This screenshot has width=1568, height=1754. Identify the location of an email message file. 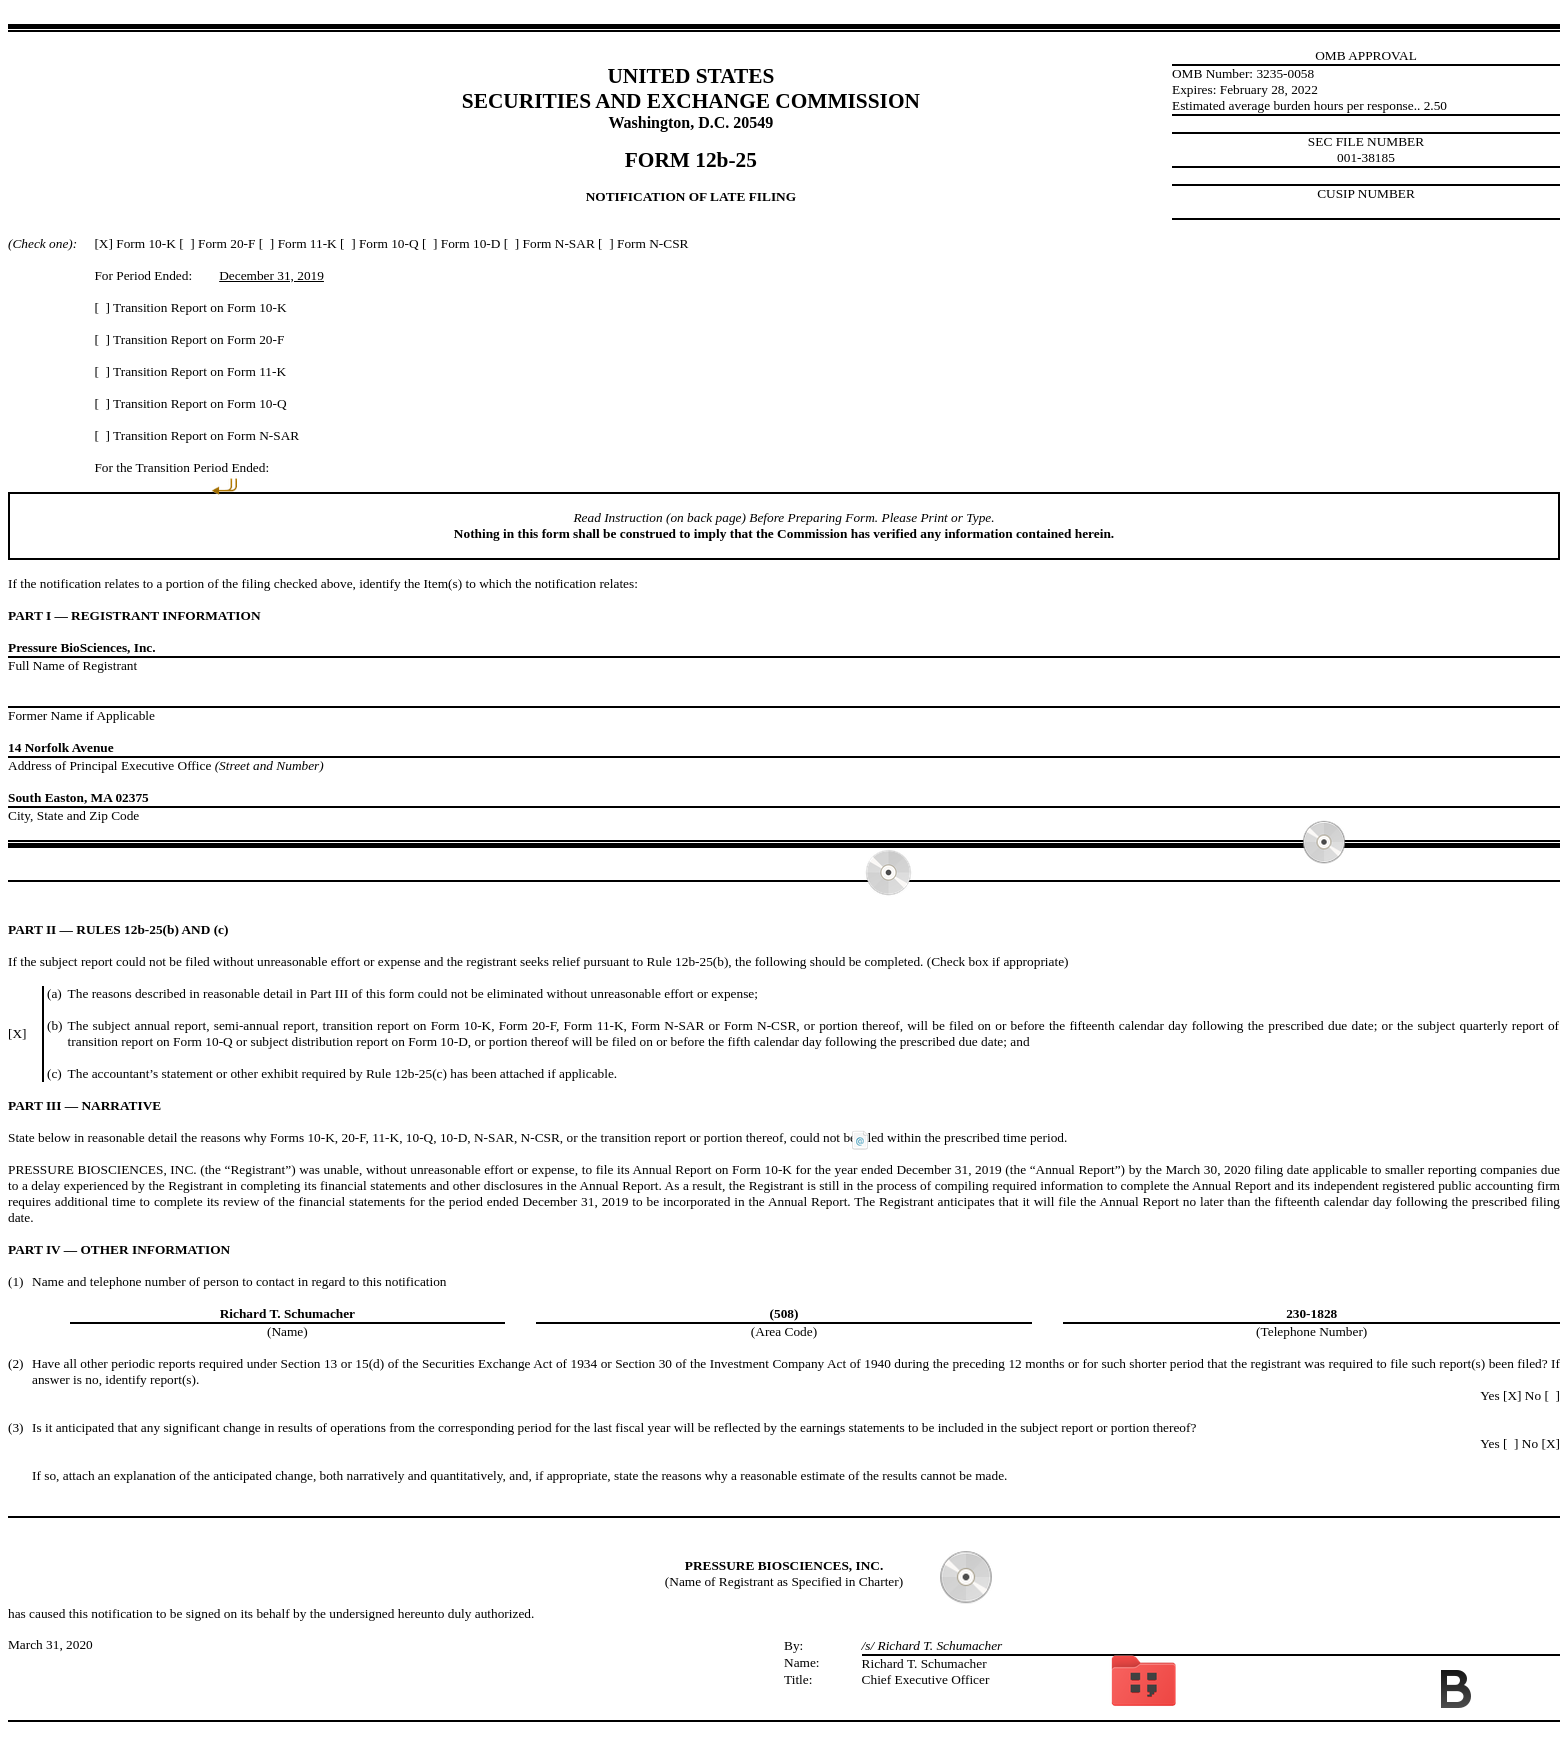
(860, 1140).